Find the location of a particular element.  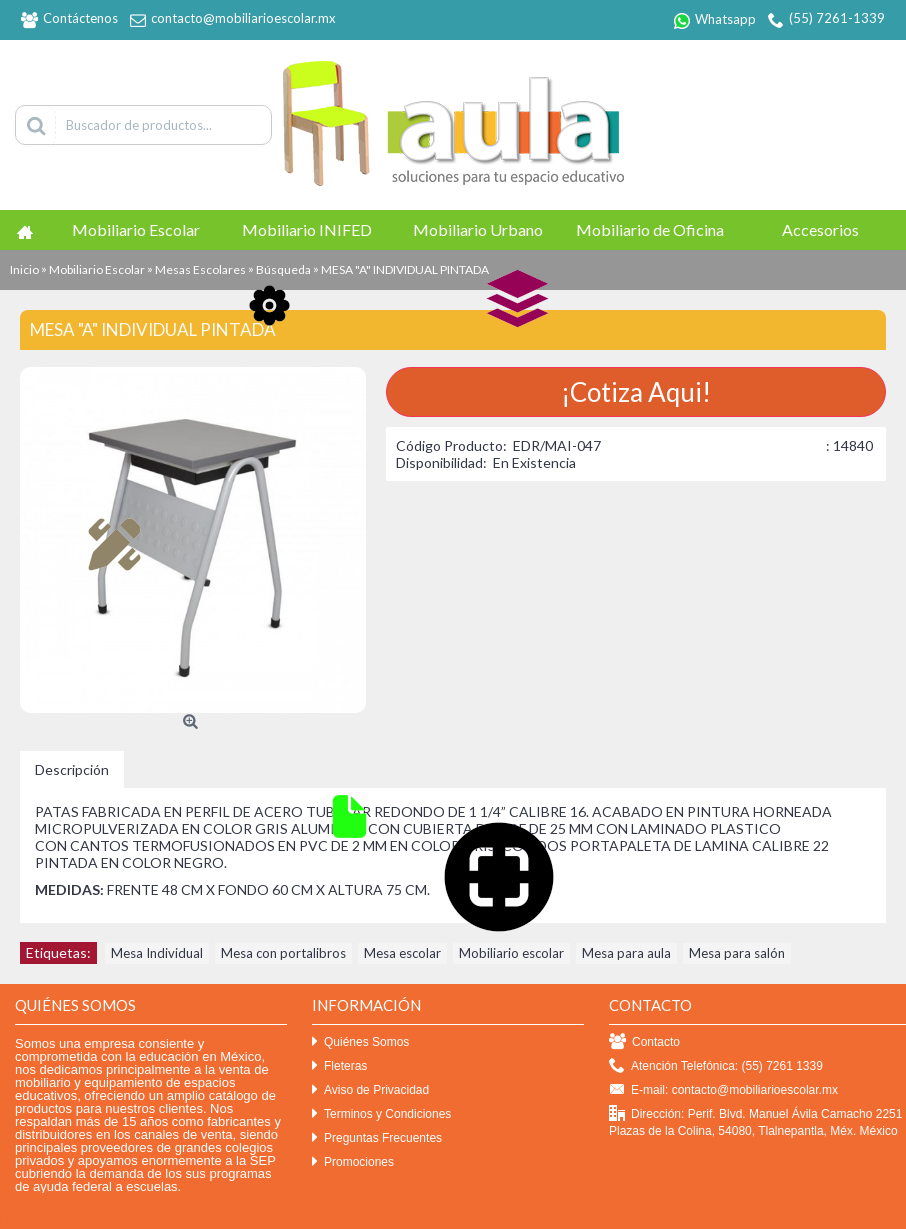

tap to scan a QR code or barcode is located at coordinates (499, 877).